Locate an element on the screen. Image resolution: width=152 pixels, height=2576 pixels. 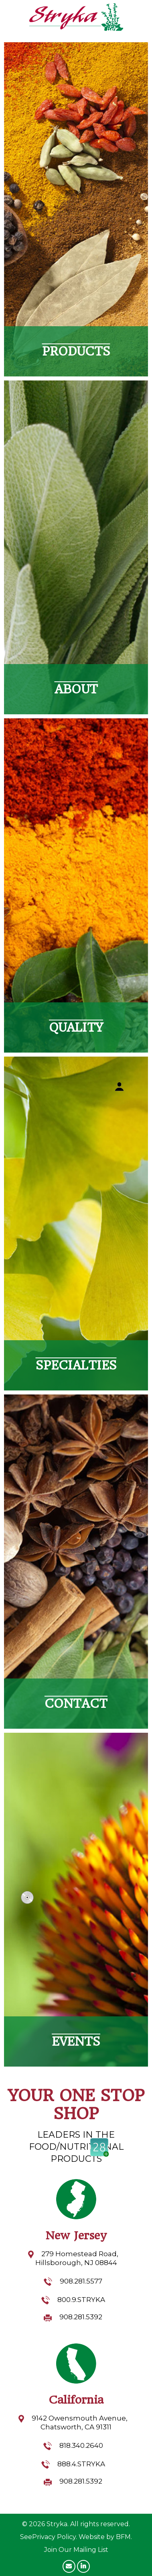
view user profile is located at coordinates (119, 1086).